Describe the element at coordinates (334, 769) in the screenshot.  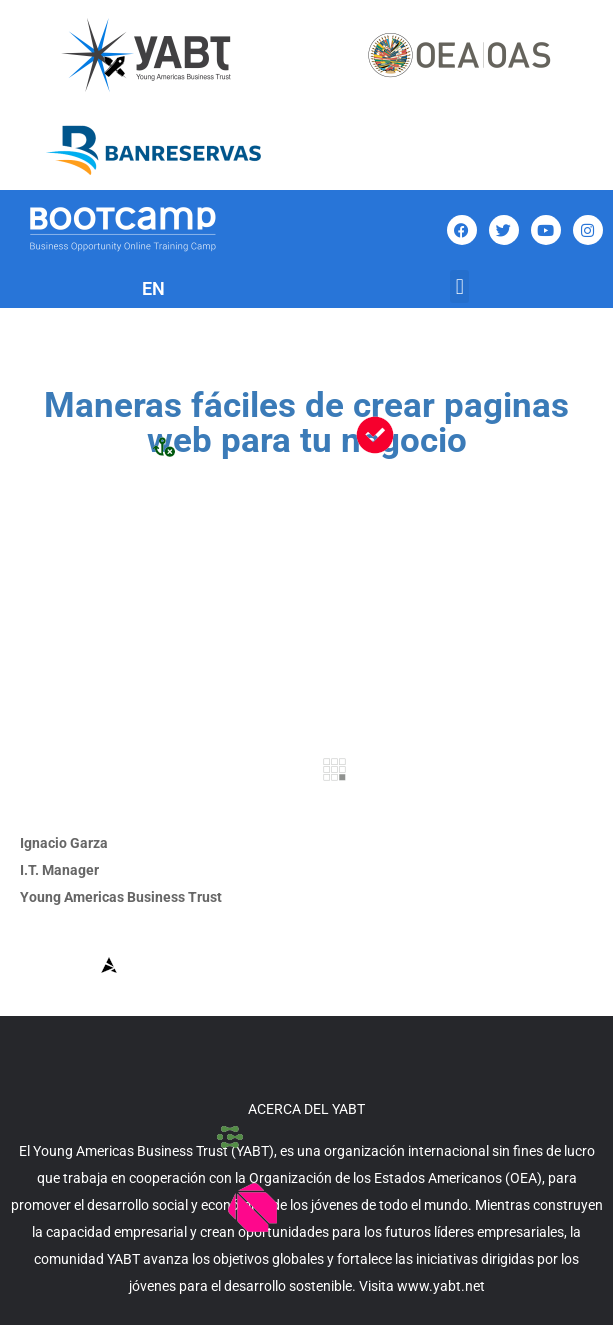
I see `büromöbelexperte brand logo` at that location.